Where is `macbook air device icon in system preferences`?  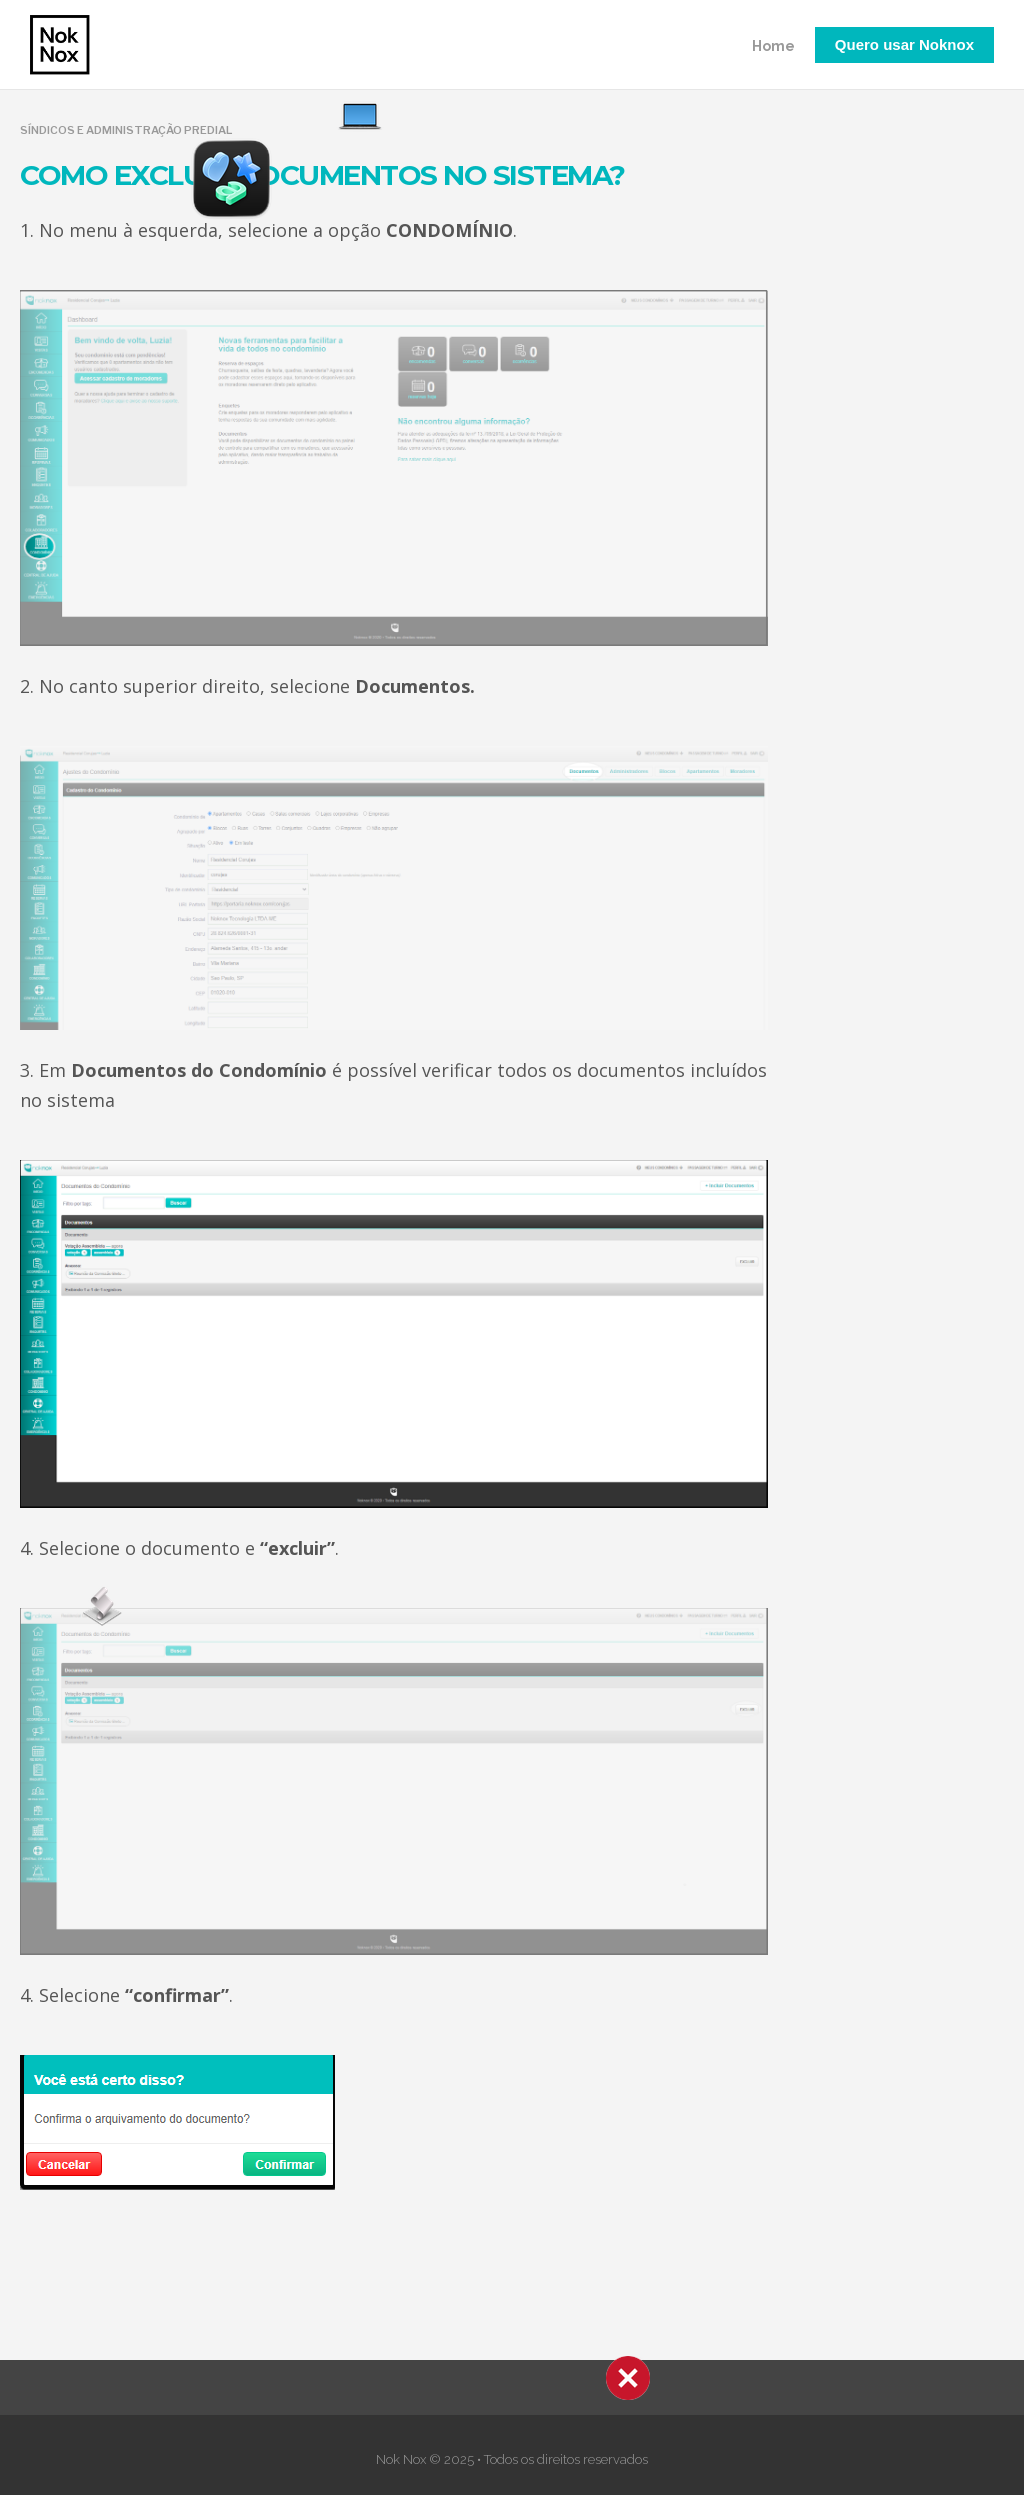
macbook air device icon in system preferences is located at coordinates (360, 113).